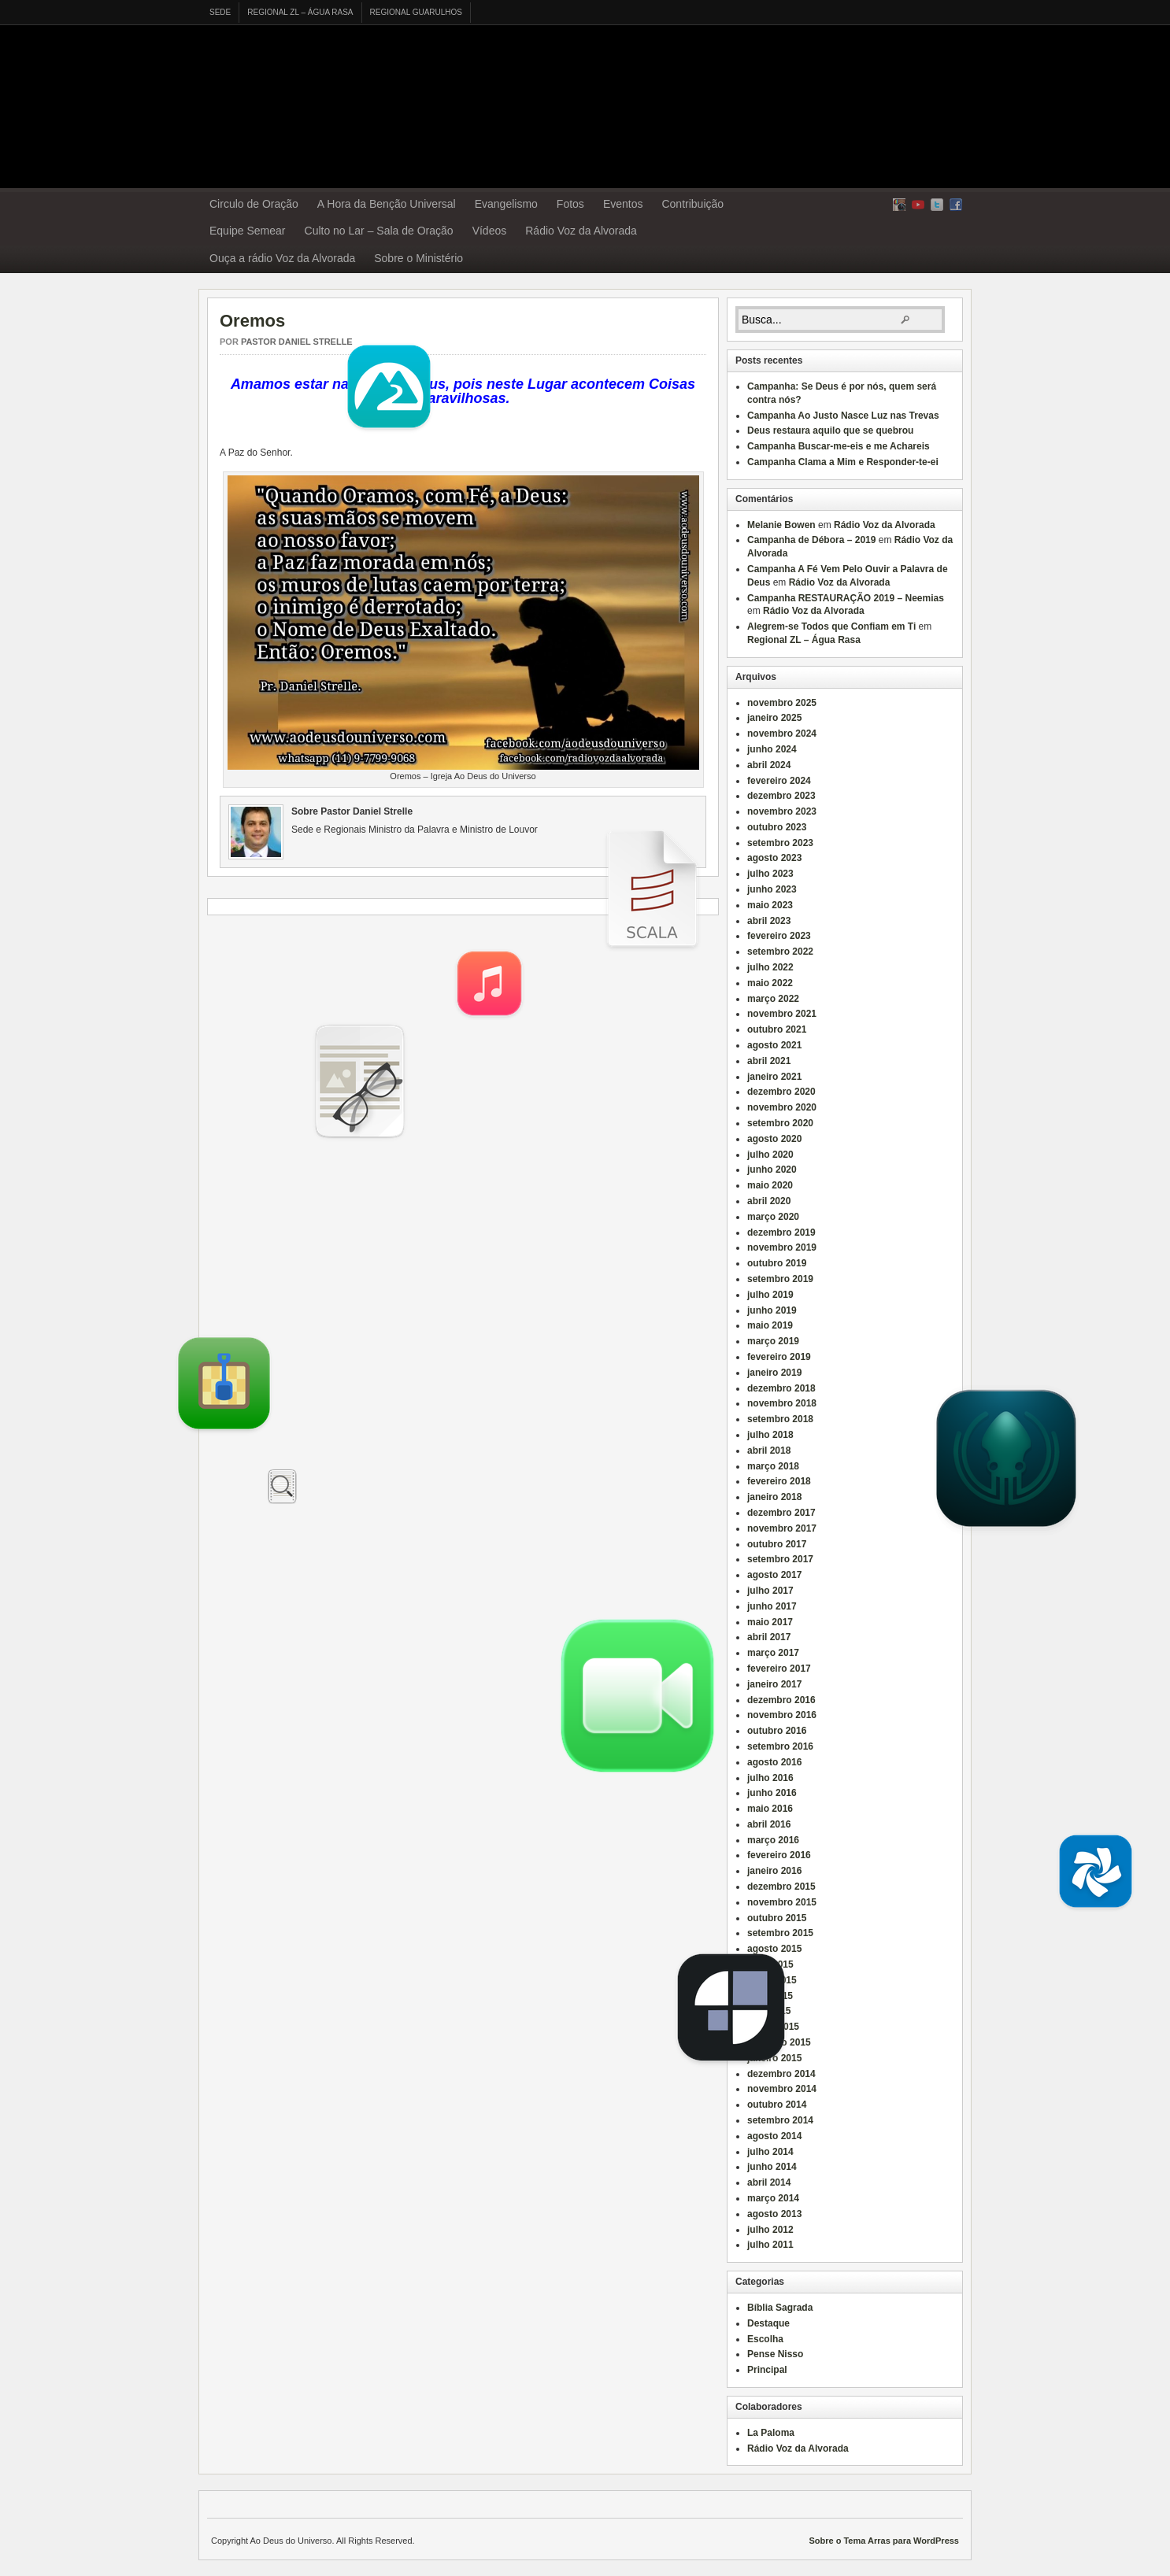 This screenshot has width=1170, height=2576. What do you see at coordinates (1006, 1458) in the screenshot?
I see `open gitkraken git client` at bounding box center [1006, 1458].